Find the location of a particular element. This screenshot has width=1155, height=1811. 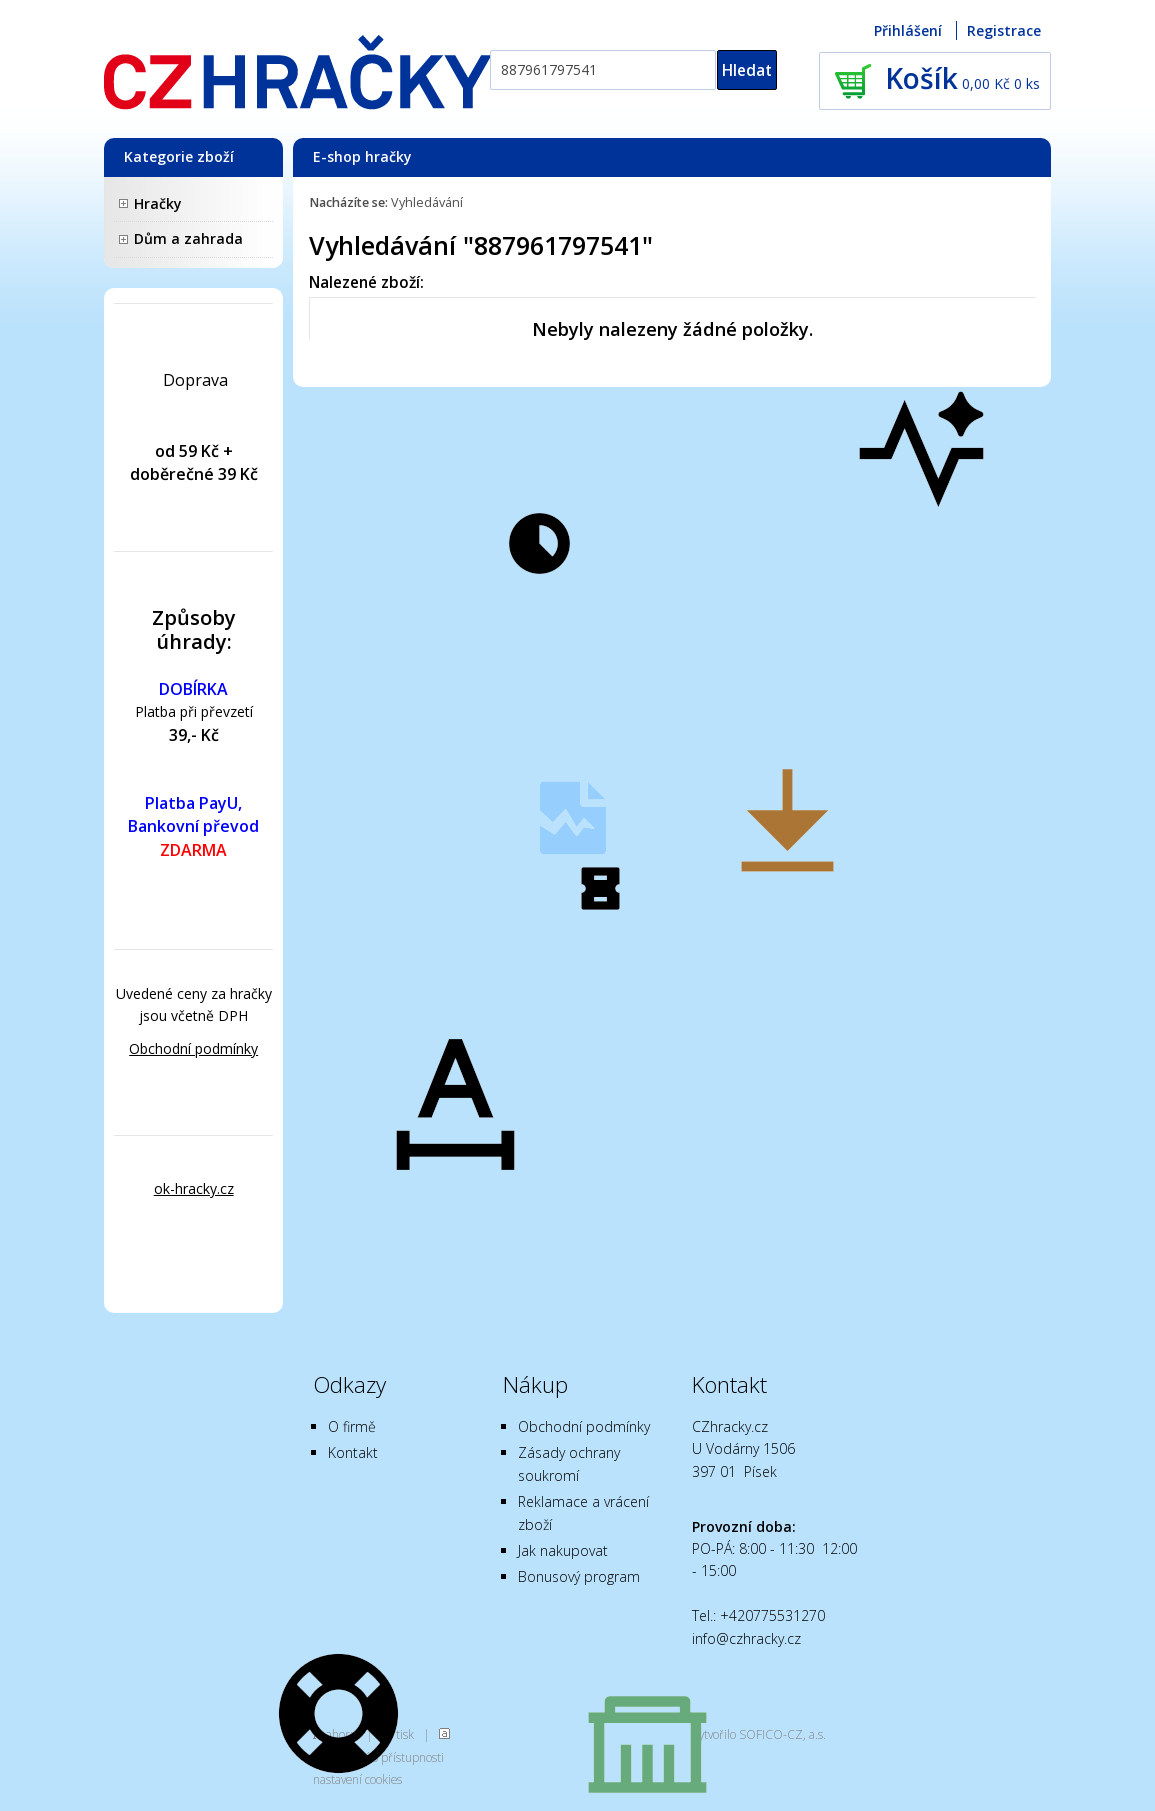

access government services is located at coordinates (647, 1744).